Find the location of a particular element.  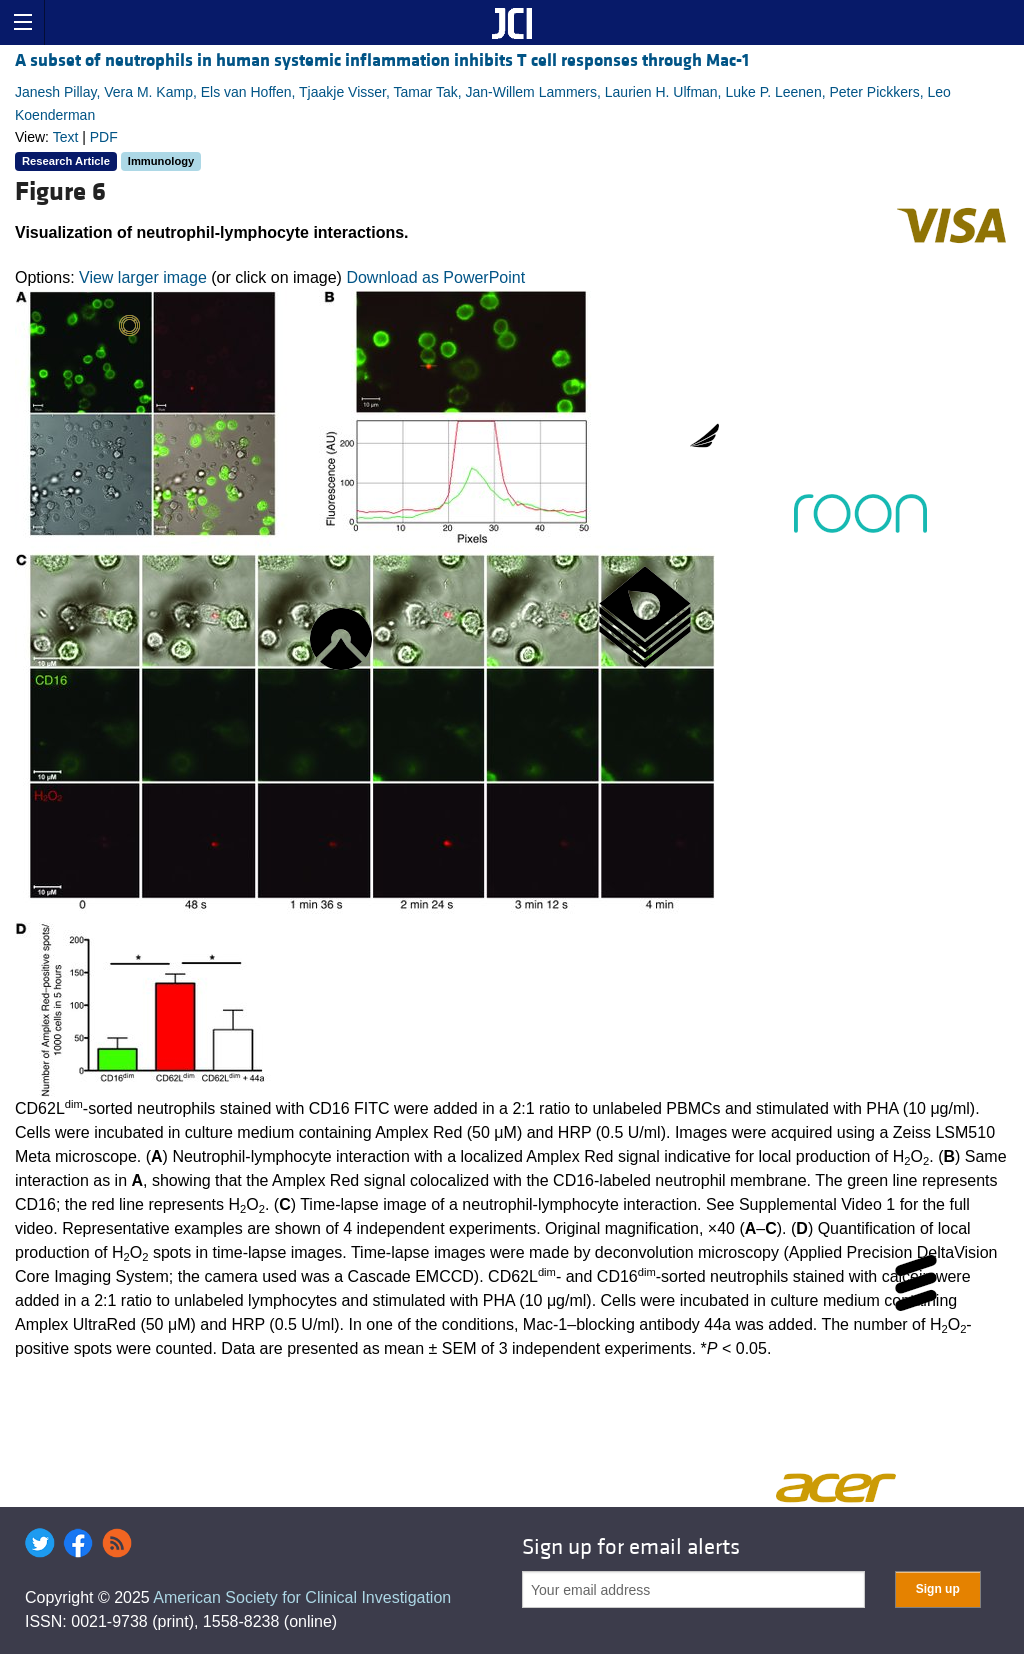

circle company logo is located at coordinates (129, 325).